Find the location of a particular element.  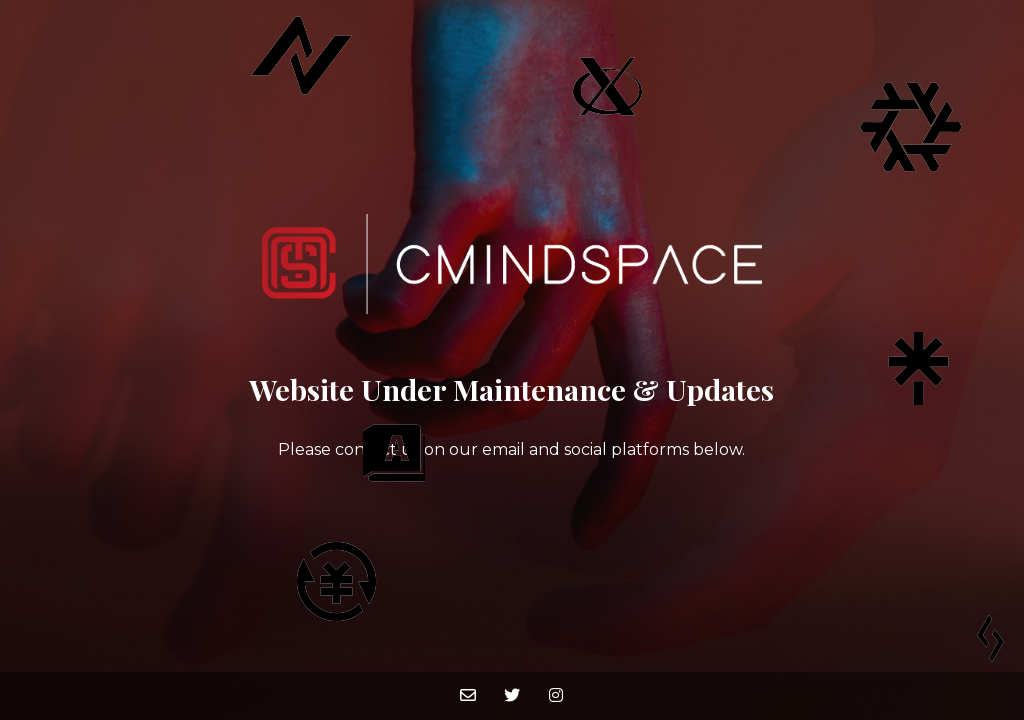

visit lintcode coding practice platform is located at coordinates (990, 638).